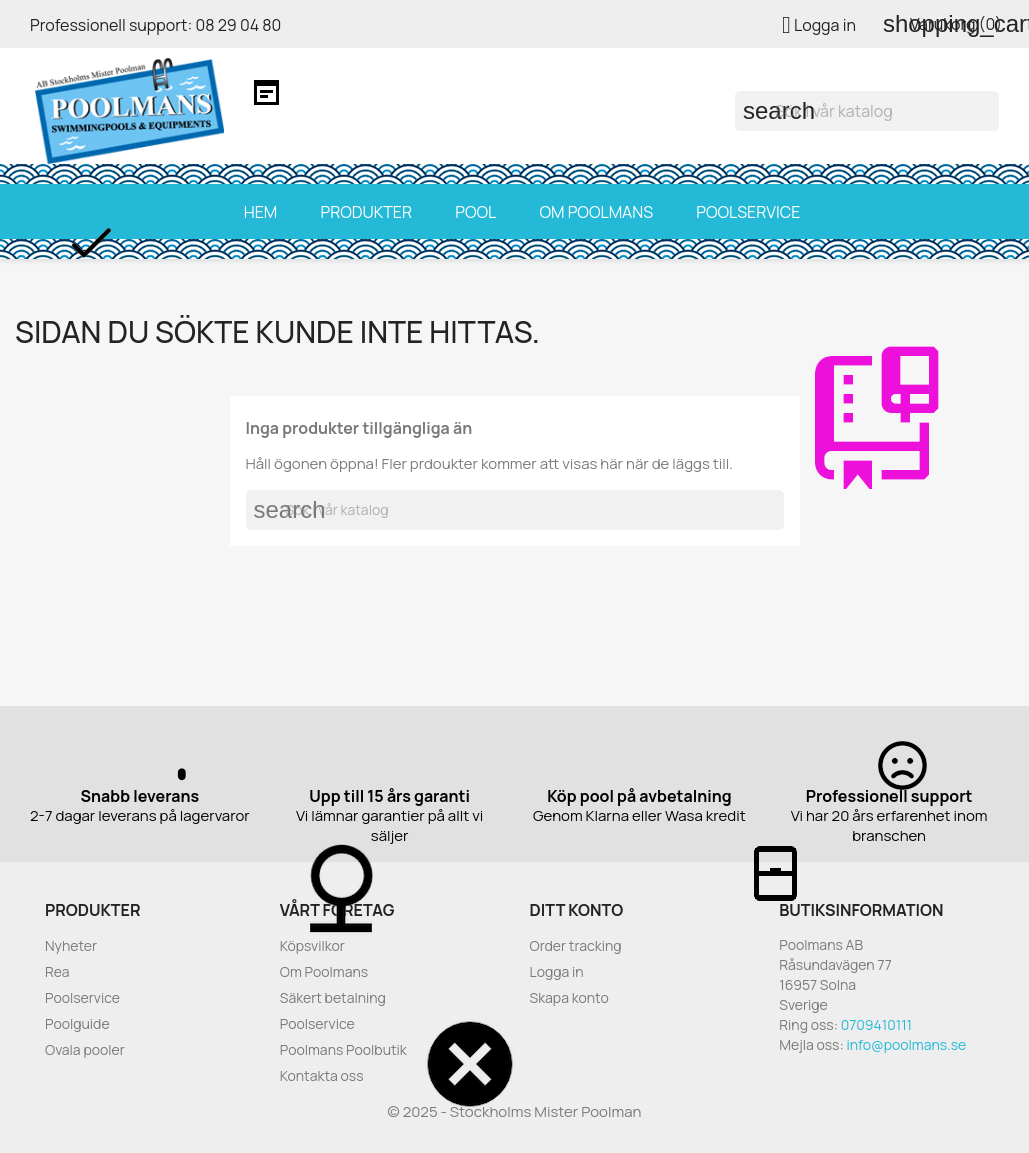 This screenshot has width=1029, height=1153. I want to click on confirm or submit an action, so click(91, 242).